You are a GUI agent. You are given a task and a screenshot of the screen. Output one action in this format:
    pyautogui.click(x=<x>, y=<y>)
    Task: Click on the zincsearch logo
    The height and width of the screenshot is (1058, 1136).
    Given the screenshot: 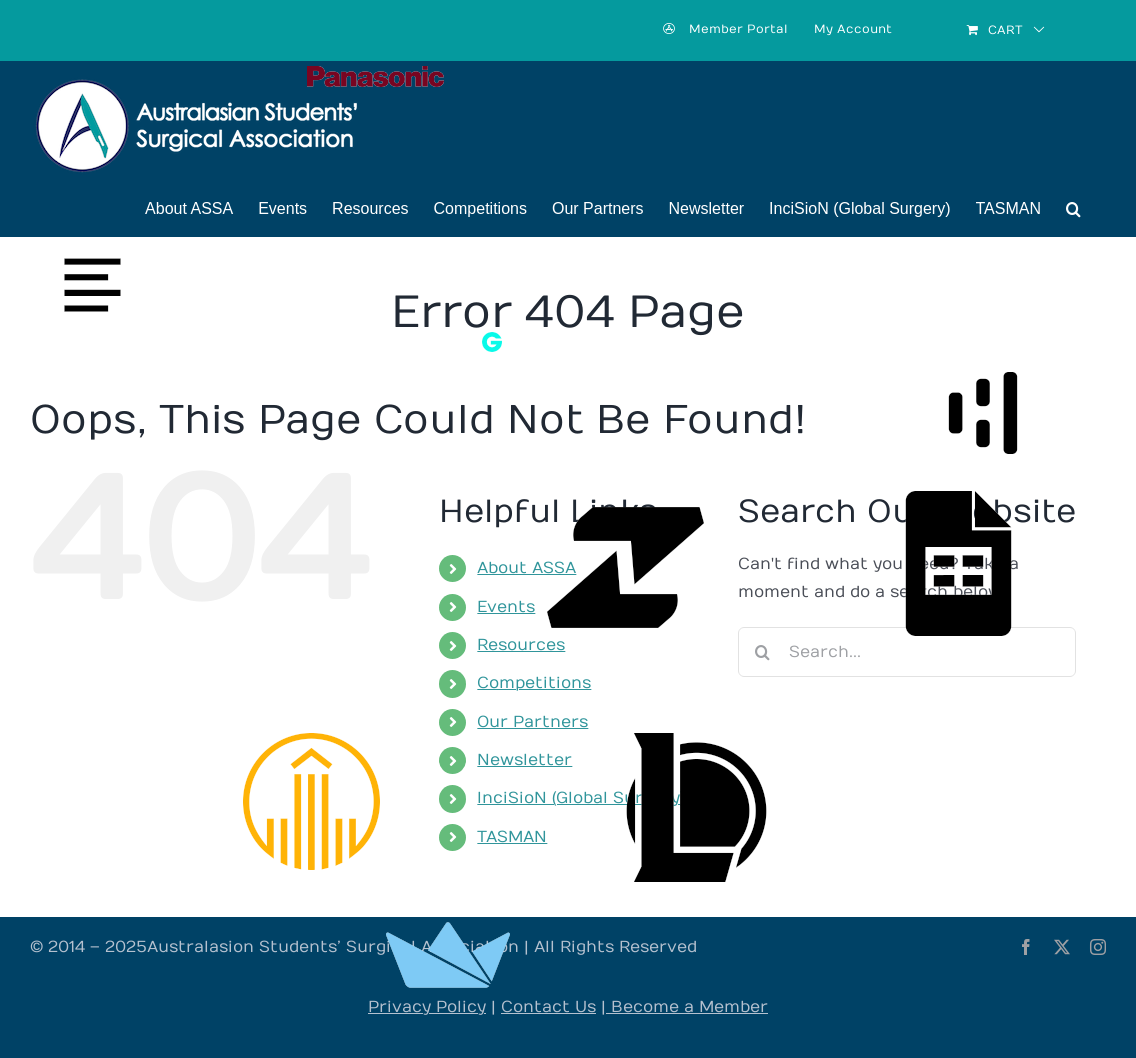 What is the action you would take?
    pyautogui.click(x=625, y=567)
    